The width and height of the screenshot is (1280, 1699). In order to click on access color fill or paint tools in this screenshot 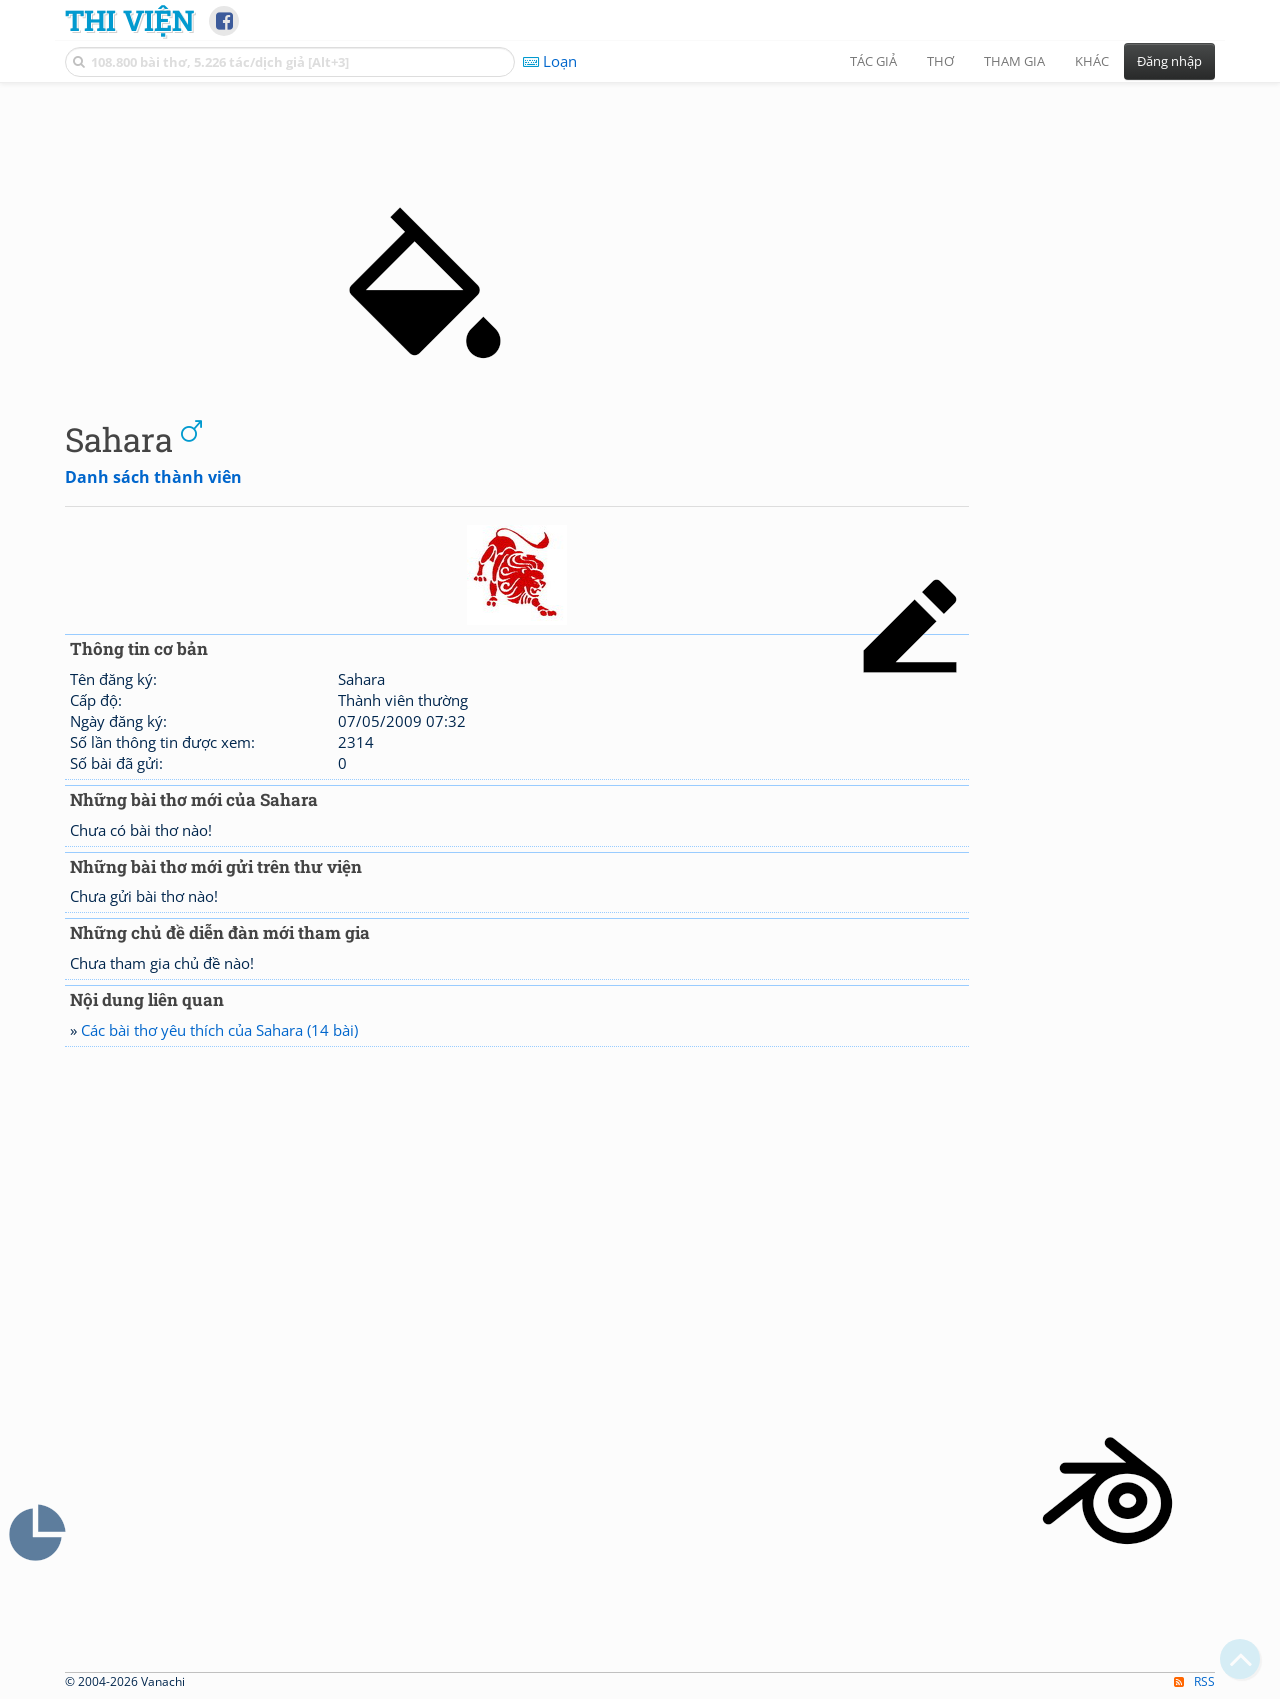, I will do `click(421, 282)`.